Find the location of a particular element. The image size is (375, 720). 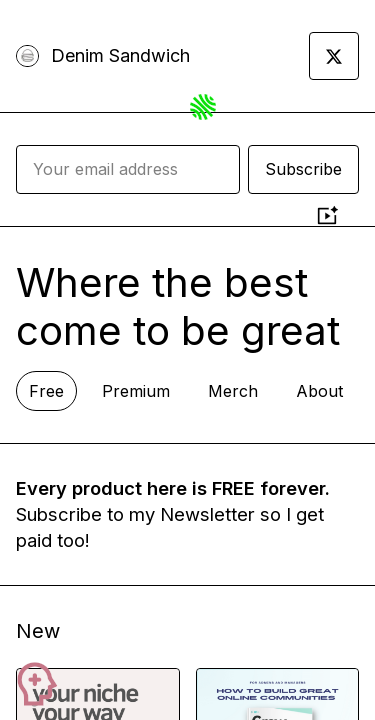

HAL company or brand logo is located at coordinates (203, 107).